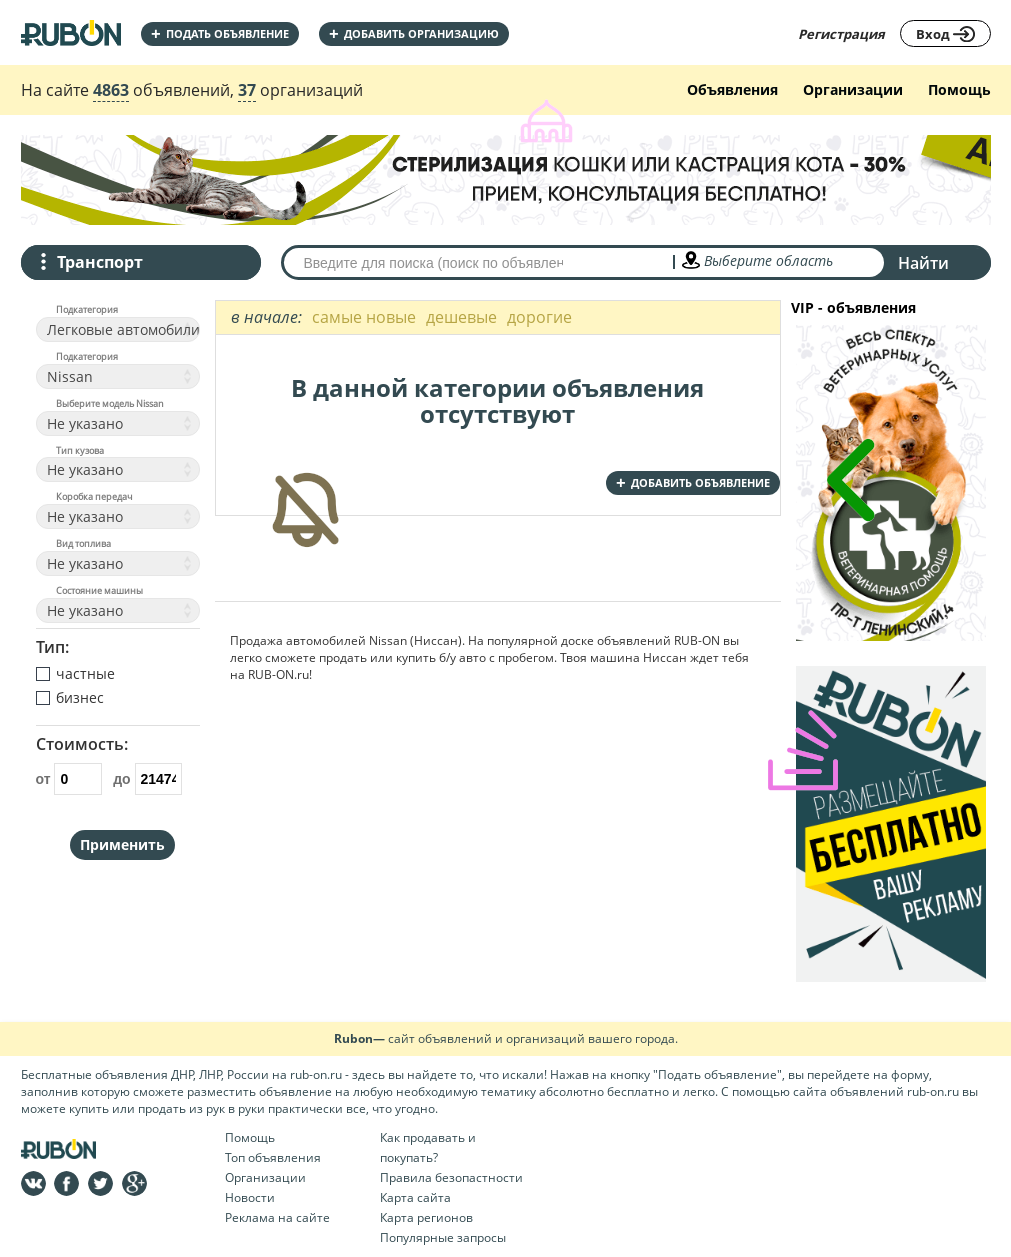  What do you see at coordinates (858, 480) in the screenshot?
I see `go back to the previous page` at bounding box center [858, 480].